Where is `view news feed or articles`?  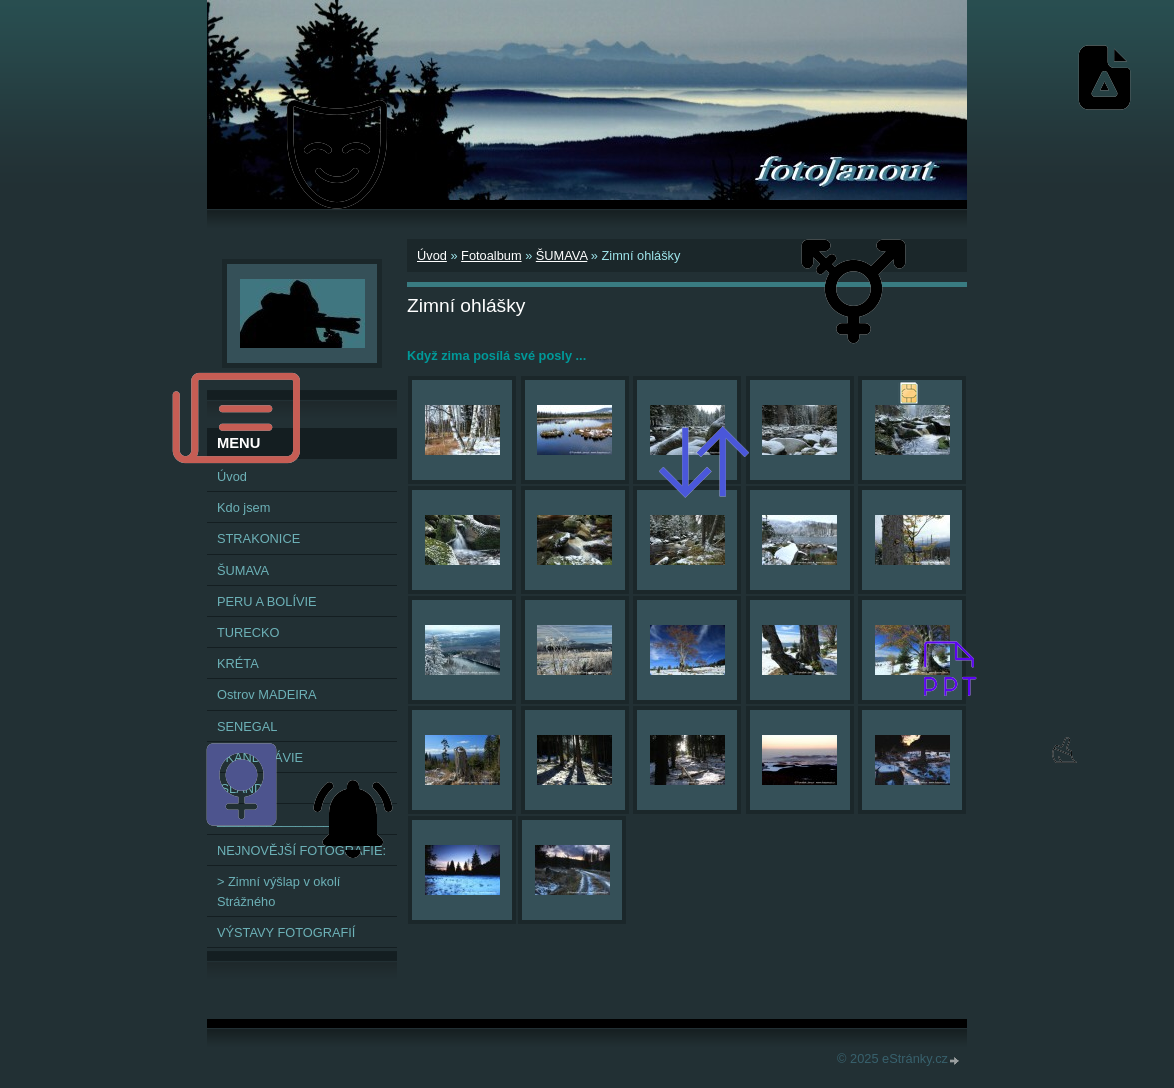
view news feed or articles is located at coordinates (241, 418).